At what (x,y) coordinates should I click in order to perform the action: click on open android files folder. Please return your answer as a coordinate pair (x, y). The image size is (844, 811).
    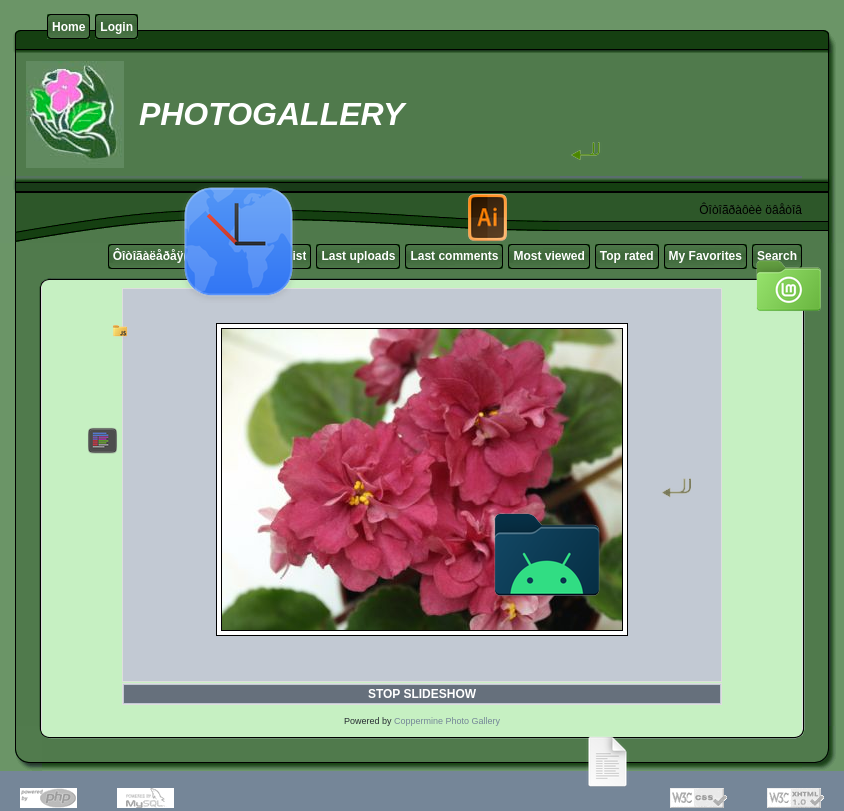
    Looking at the image, I should click on (546, 557).